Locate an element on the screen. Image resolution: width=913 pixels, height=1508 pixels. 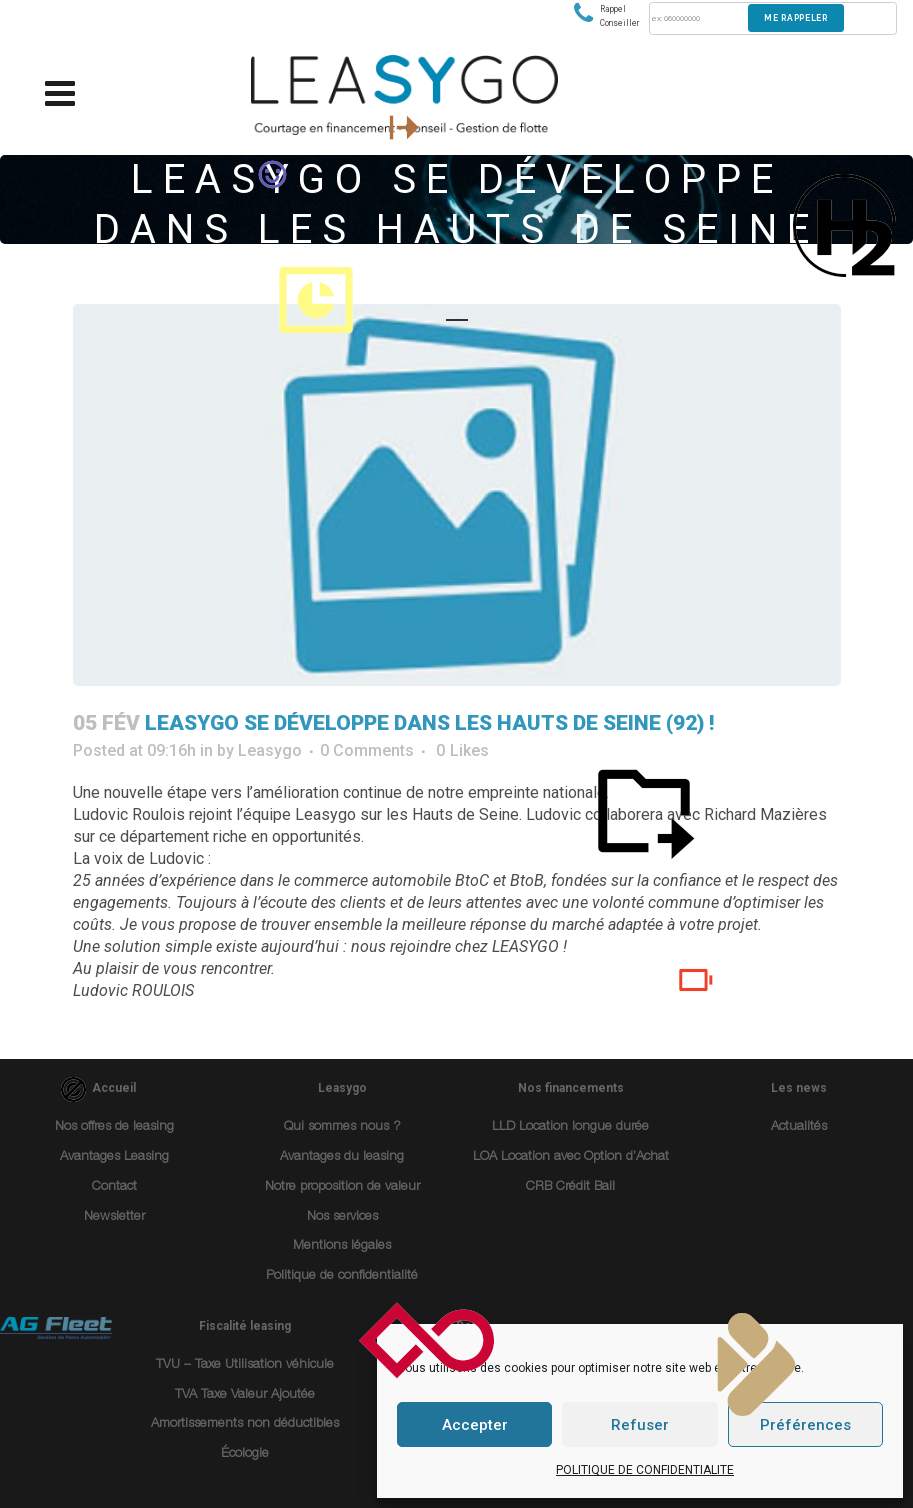
expand content to the right is located at coordinates (403, 127).